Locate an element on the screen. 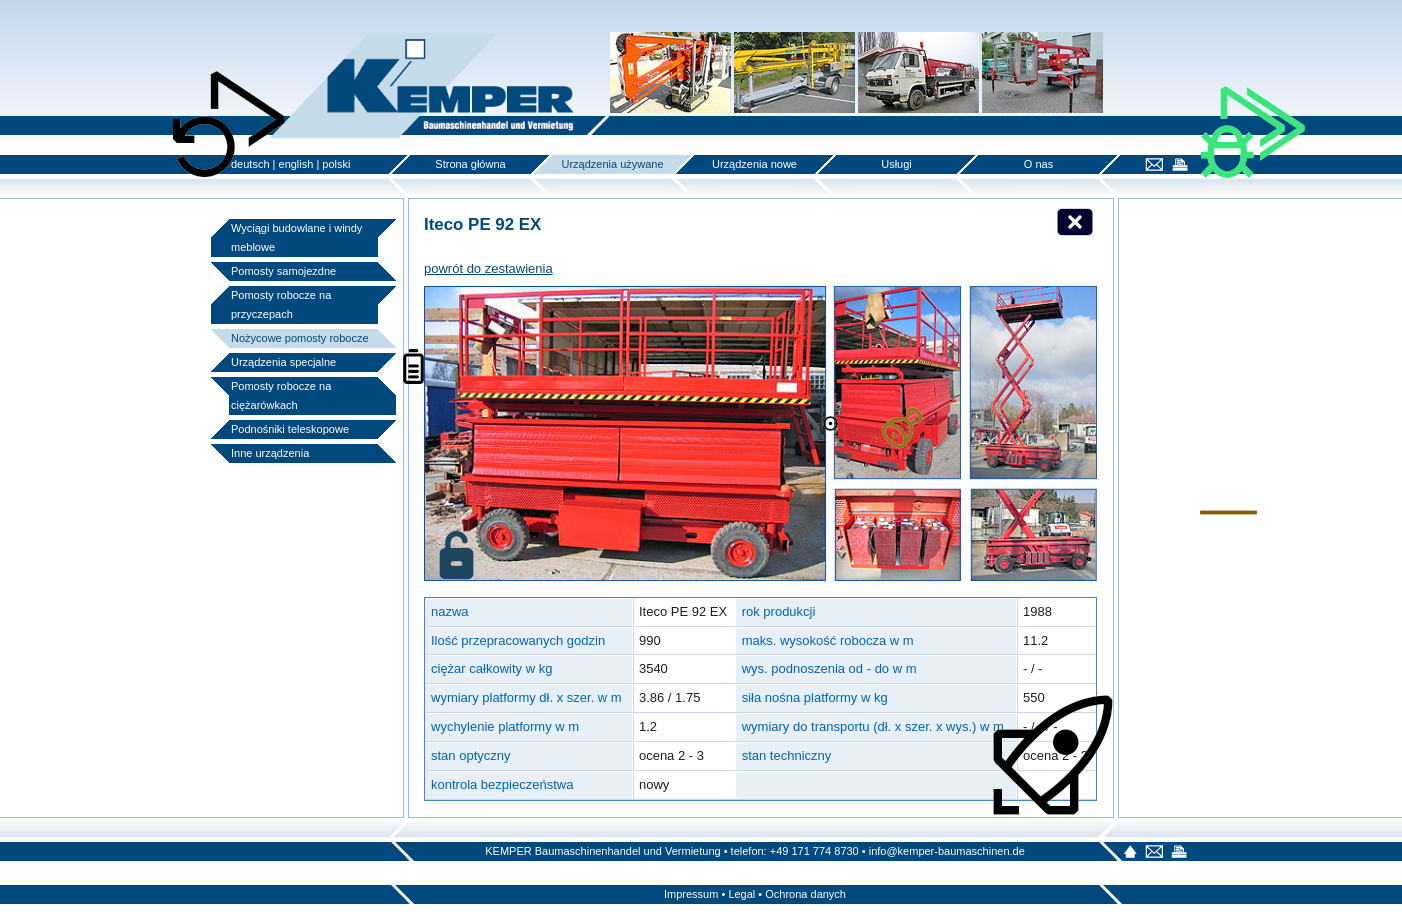 The image size is (1402, 924). rerun the current debug session is located at coordinates (233, 116).